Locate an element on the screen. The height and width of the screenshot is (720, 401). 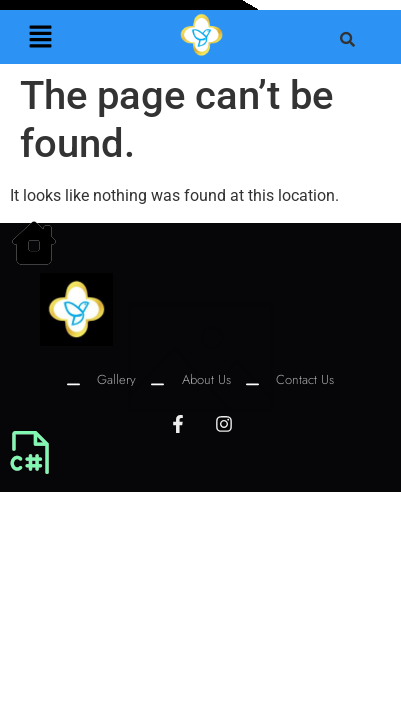
a C# source code file is located at coordinates (30, 452).